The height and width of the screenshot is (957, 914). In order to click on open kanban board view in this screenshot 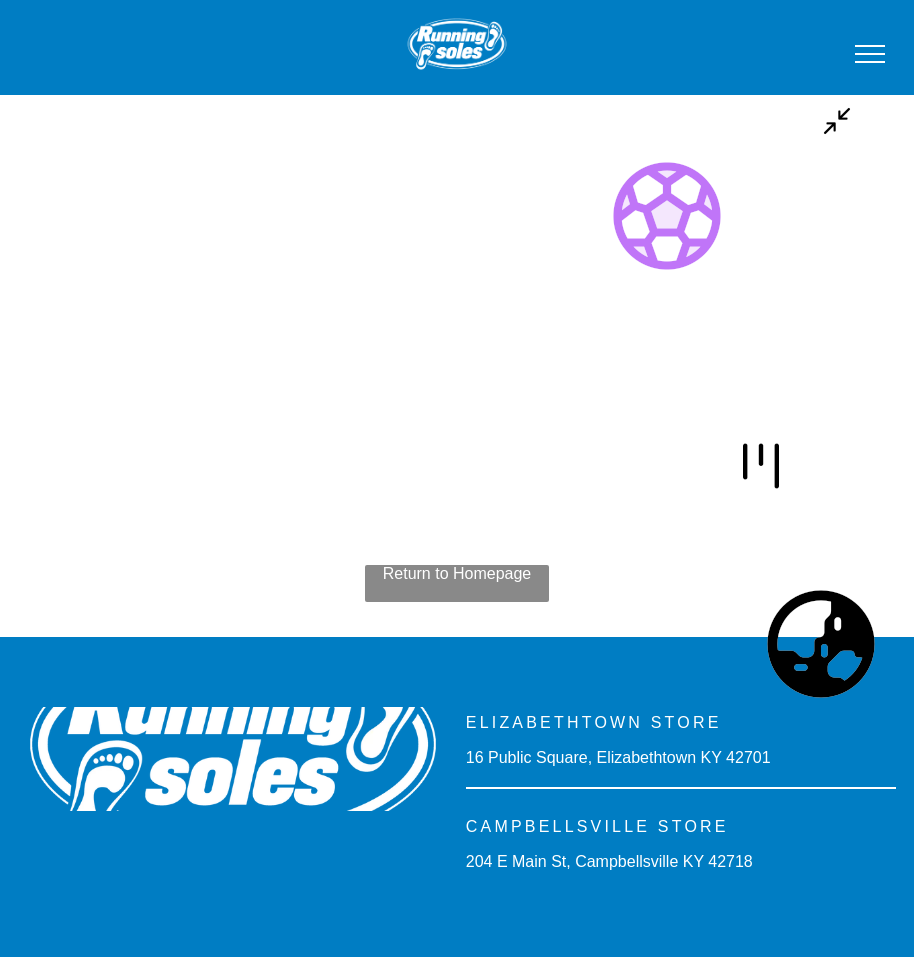, I will do `click(761, 466)`.